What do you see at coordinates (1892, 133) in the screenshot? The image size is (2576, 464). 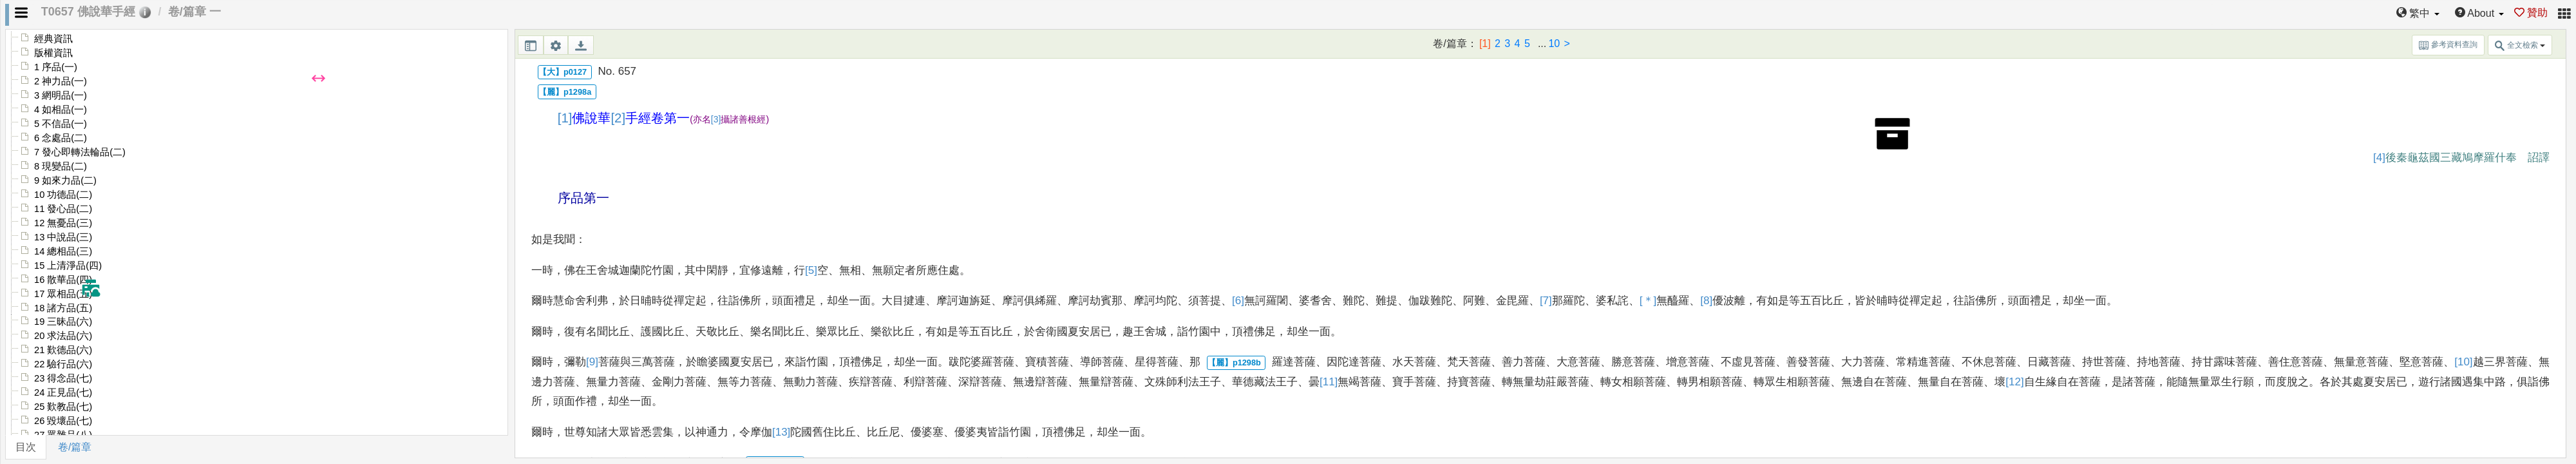 I see `archive this item` at bounding box center [1892, 133].